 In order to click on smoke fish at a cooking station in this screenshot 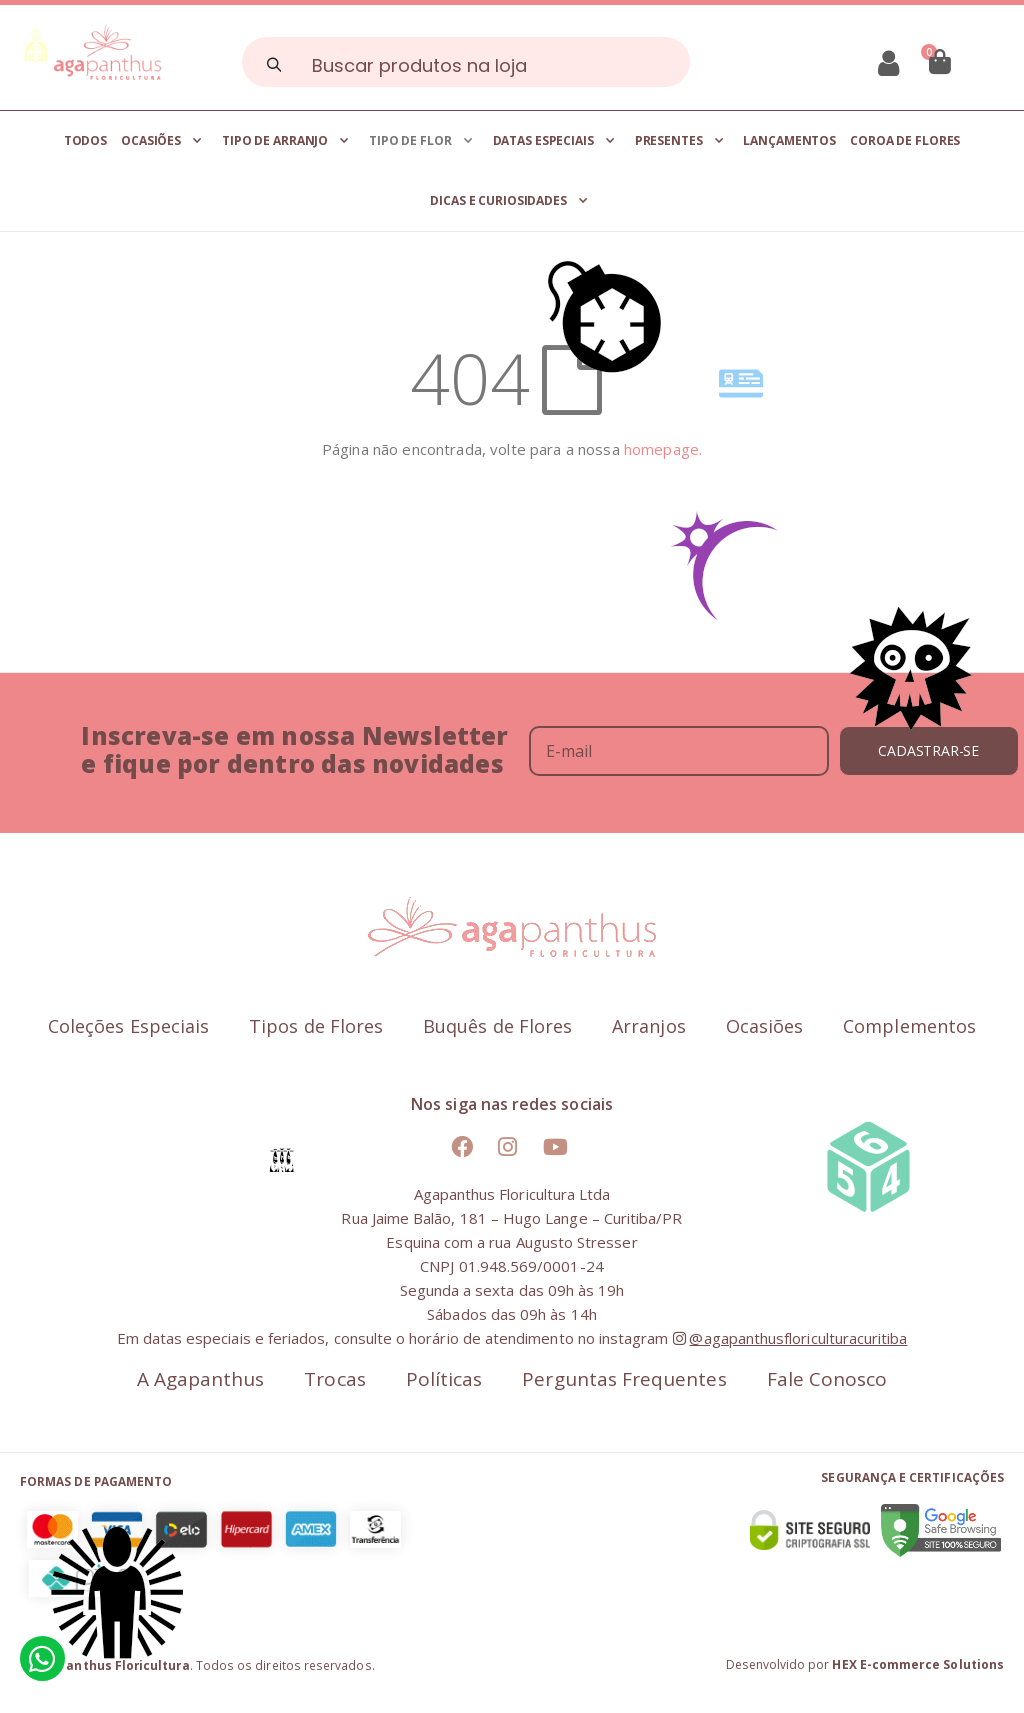, I will do `click(282, 1160)`.